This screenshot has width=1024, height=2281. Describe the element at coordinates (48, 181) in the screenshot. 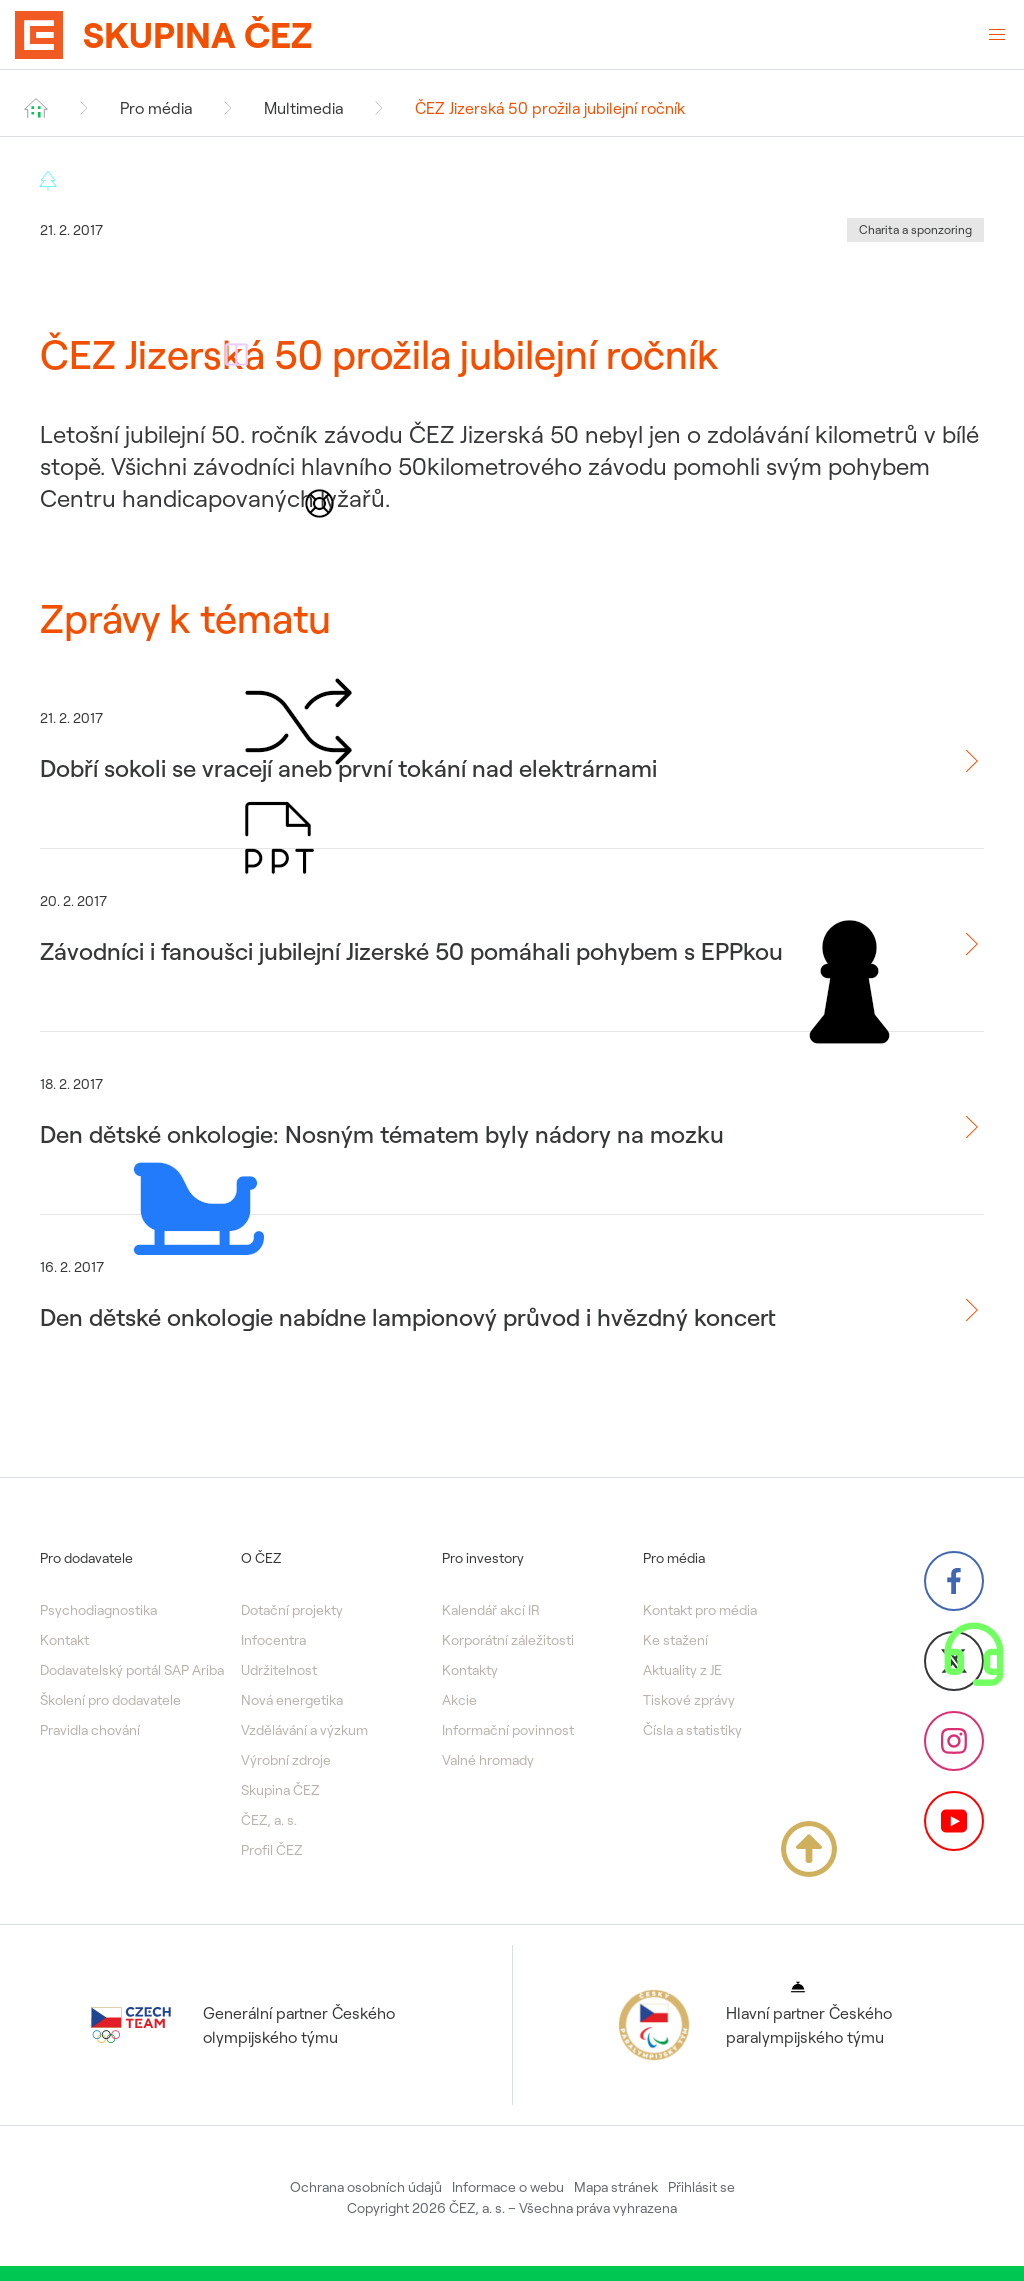

I see `access nature or outdoor-related content` at that location.